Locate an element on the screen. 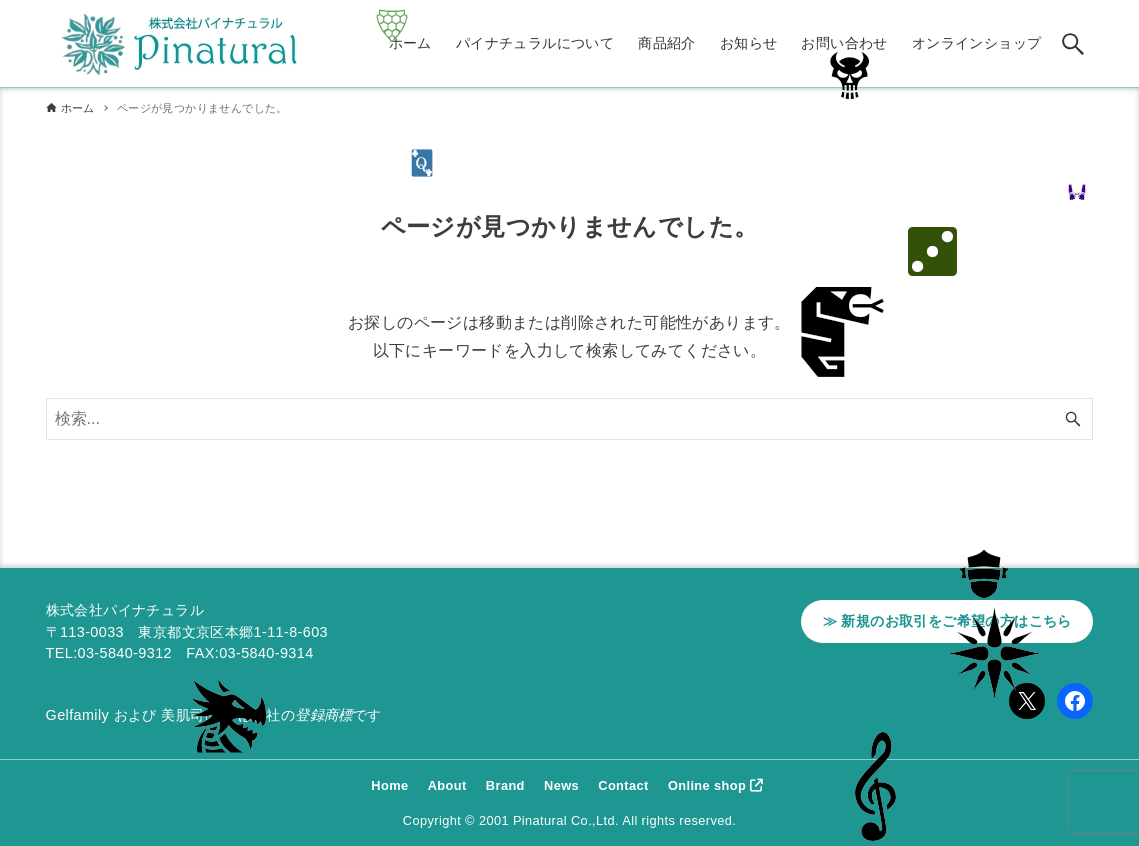 The height and width of the screenshot is (846, 1139). access music or audio settings is located at coordinates (875, 786).